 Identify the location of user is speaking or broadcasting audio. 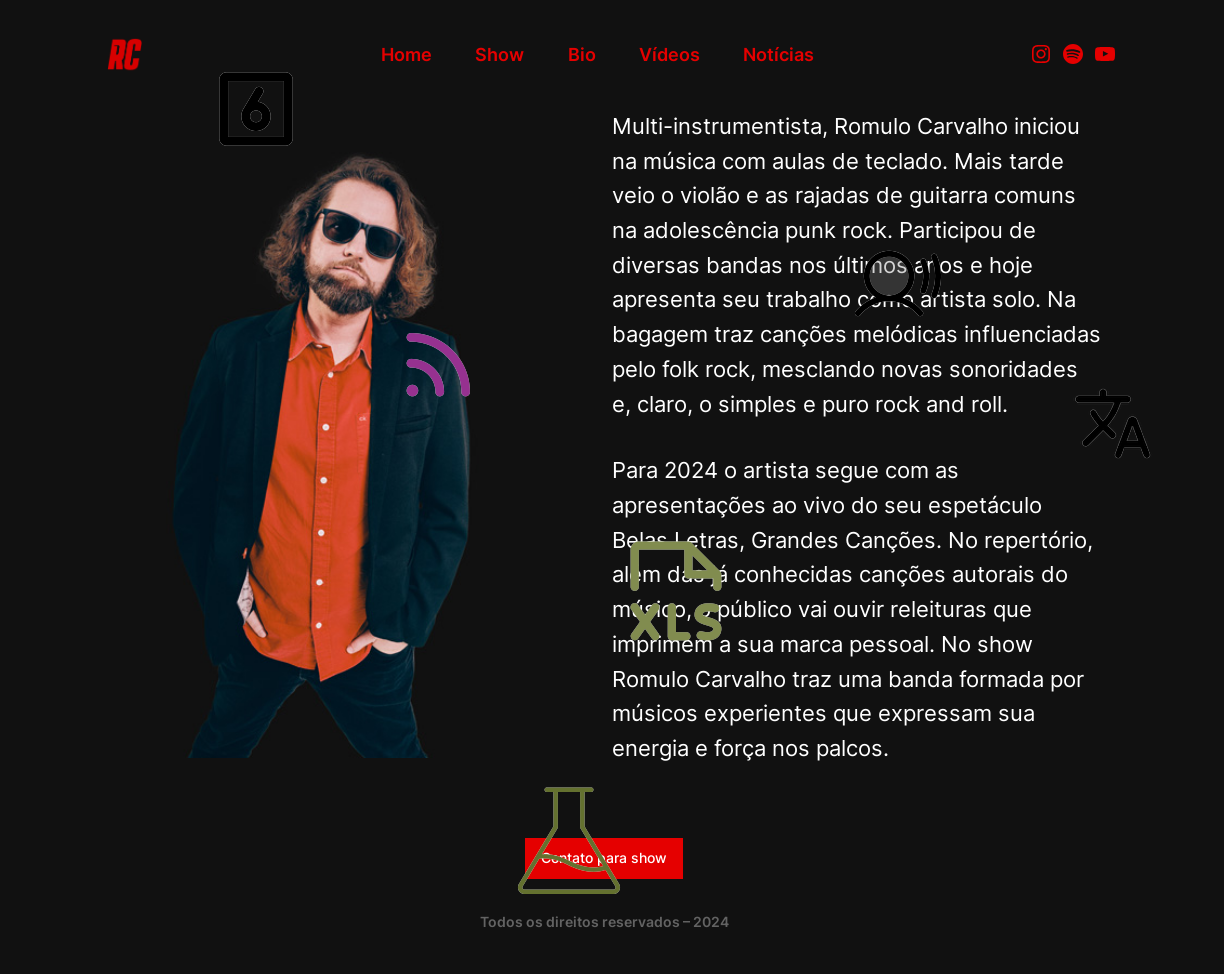
(896, 283).